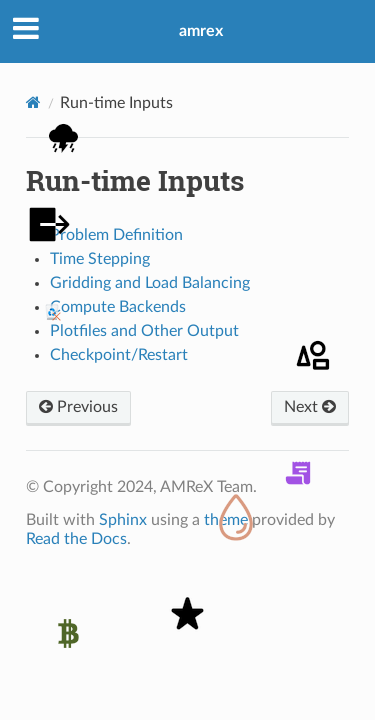  I want to click on access shape tools or drawing options, so click(313, 356).